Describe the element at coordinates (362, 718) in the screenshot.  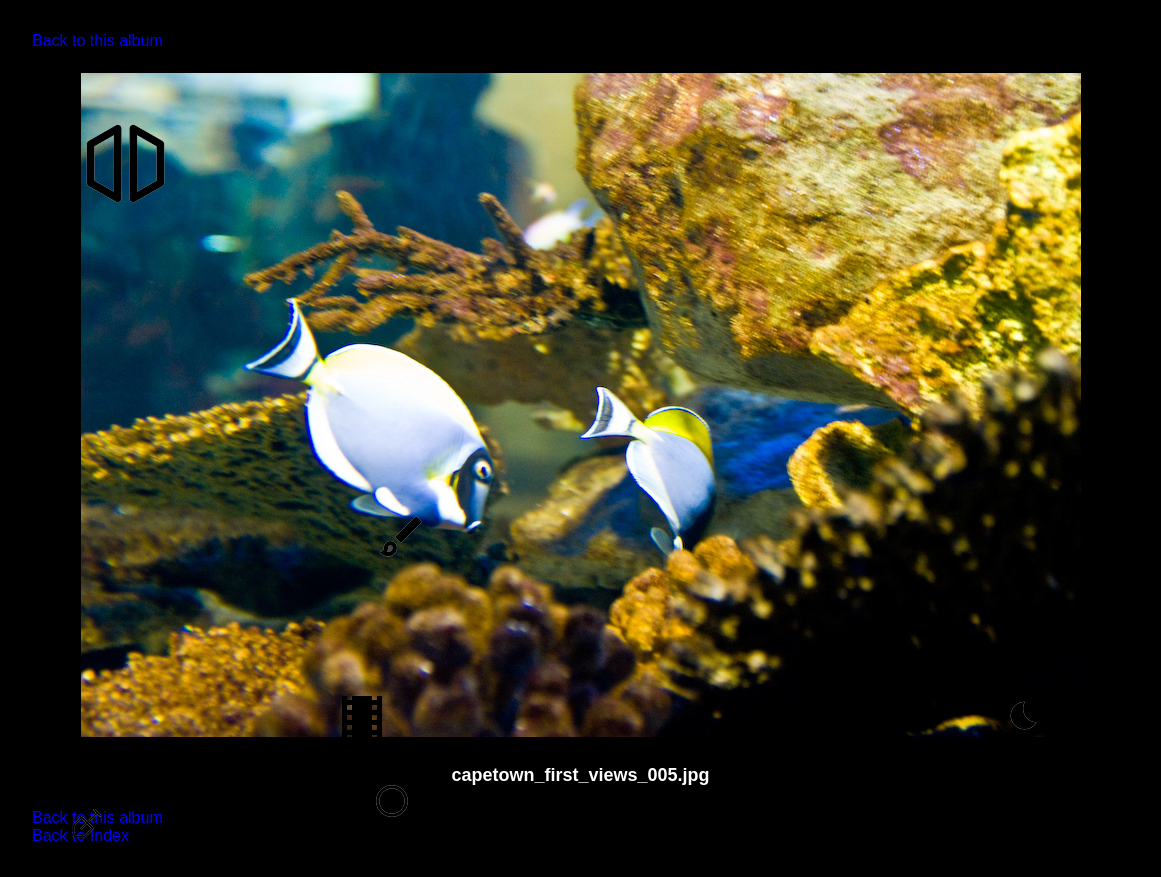
I see `browse local movies or theaters nearby` at that location.